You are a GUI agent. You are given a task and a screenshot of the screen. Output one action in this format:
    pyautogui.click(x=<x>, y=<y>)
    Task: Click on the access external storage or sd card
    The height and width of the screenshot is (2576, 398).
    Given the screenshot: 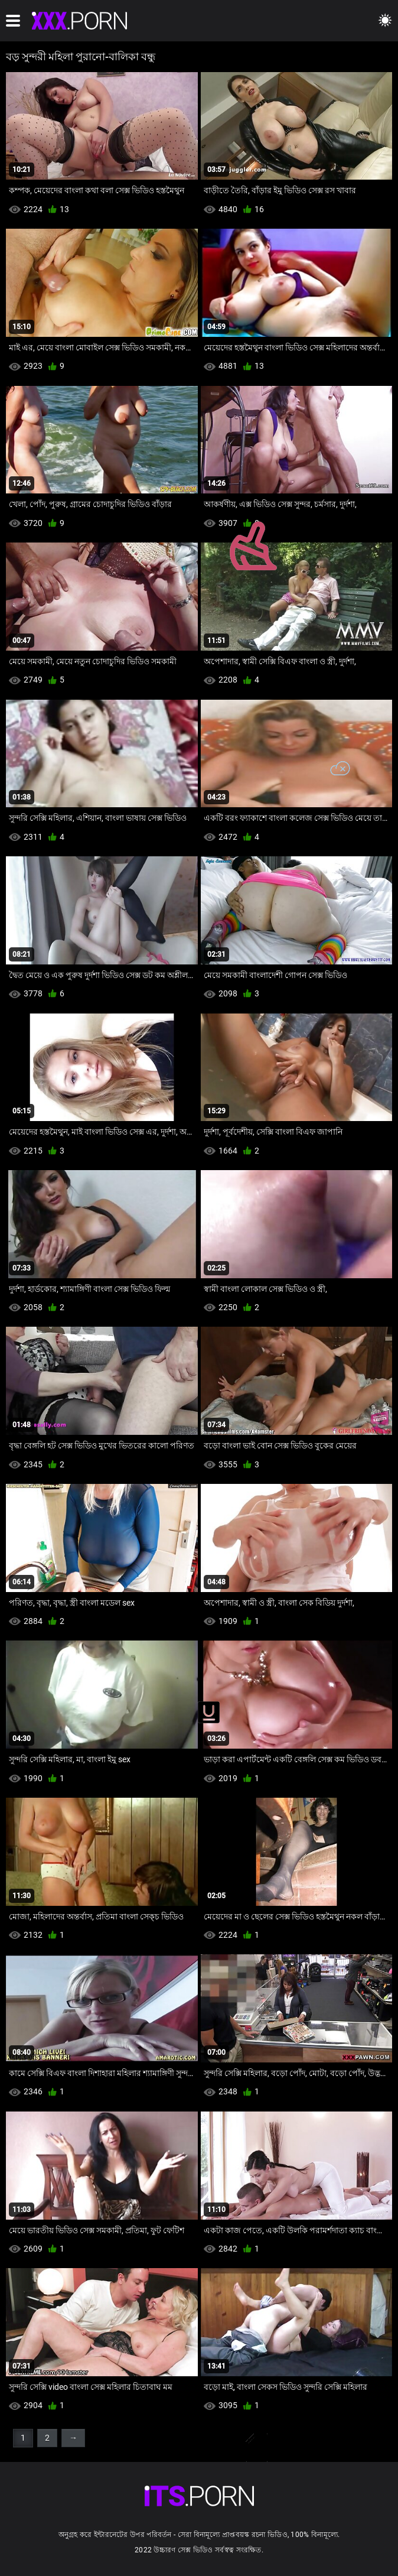 What is the action you would take?
    pyautogui.click(x=257, y=2448)
    